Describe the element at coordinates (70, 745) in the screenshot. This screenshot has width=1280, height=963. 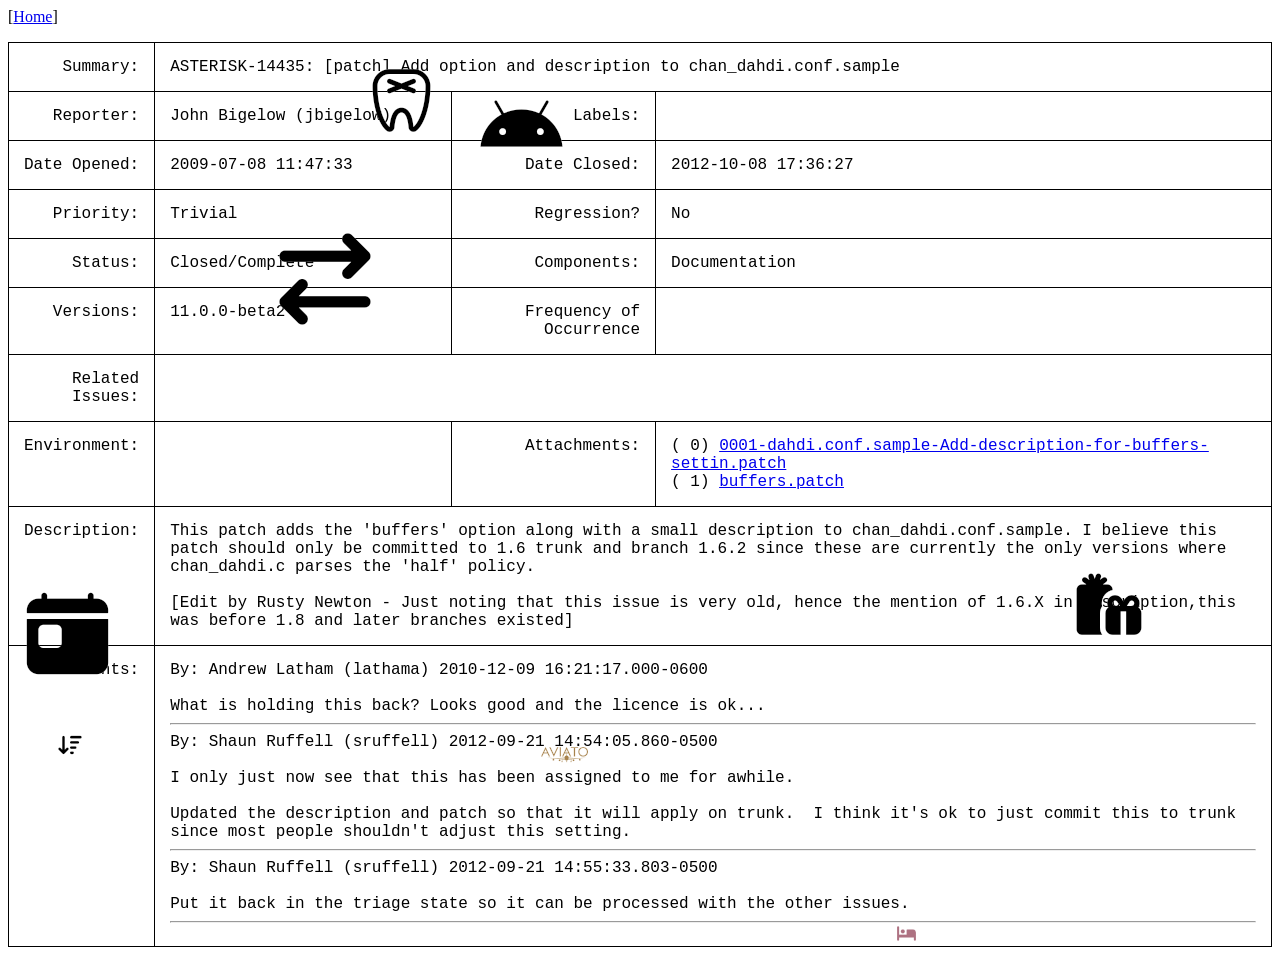
I see `sort items in ascending order` at that location.